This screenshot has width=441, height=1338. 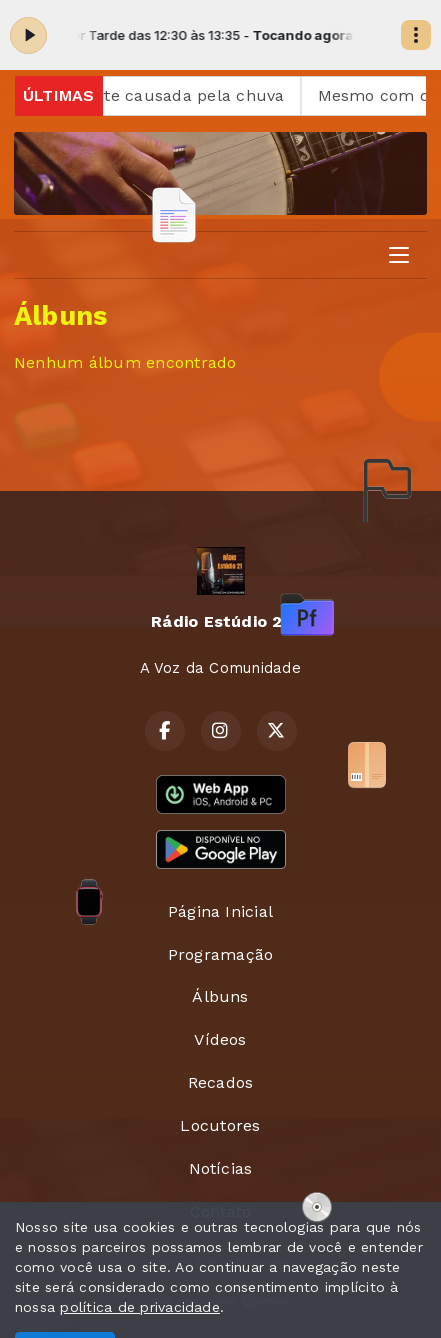 I want to click on compressed or archived file type indicator, so click(x=367, y=765).